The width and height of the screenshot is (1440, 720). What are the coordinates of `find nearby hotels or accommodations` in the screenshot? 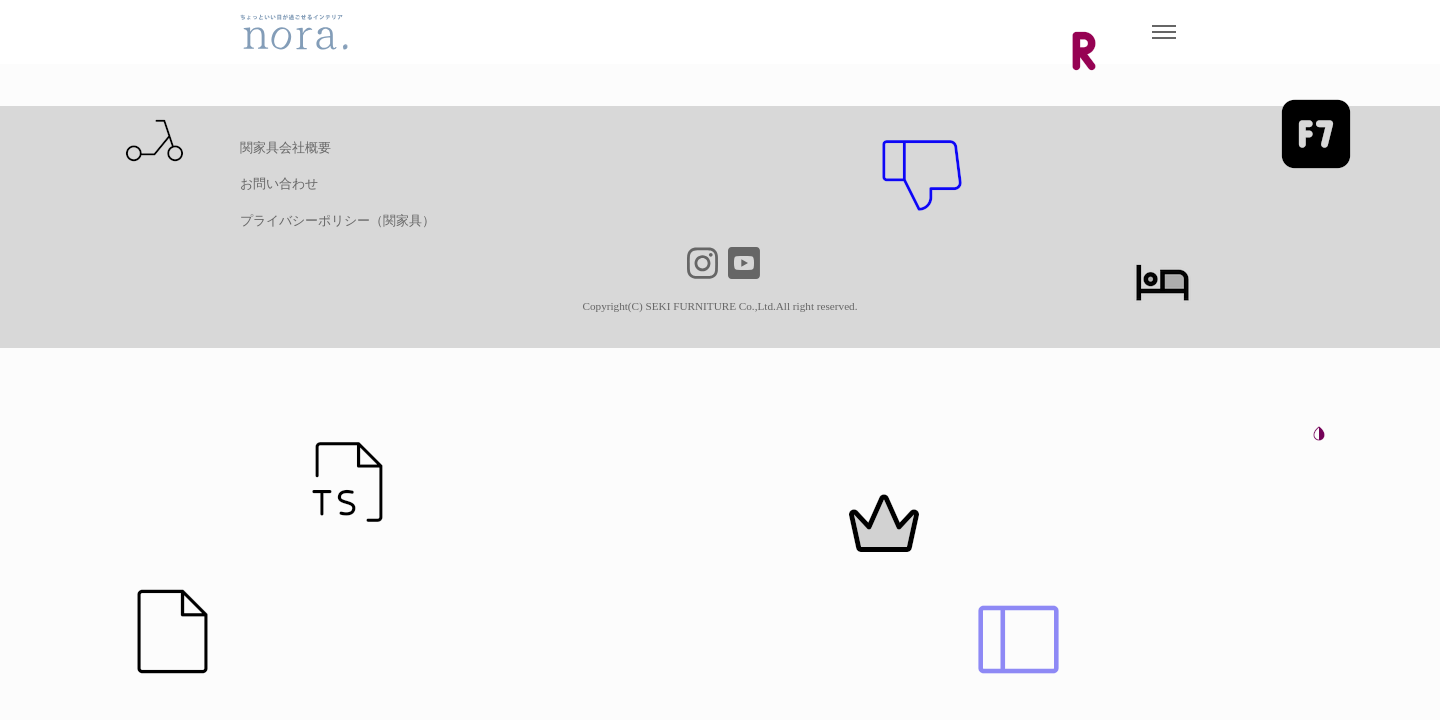 It's located at (1162, 281).